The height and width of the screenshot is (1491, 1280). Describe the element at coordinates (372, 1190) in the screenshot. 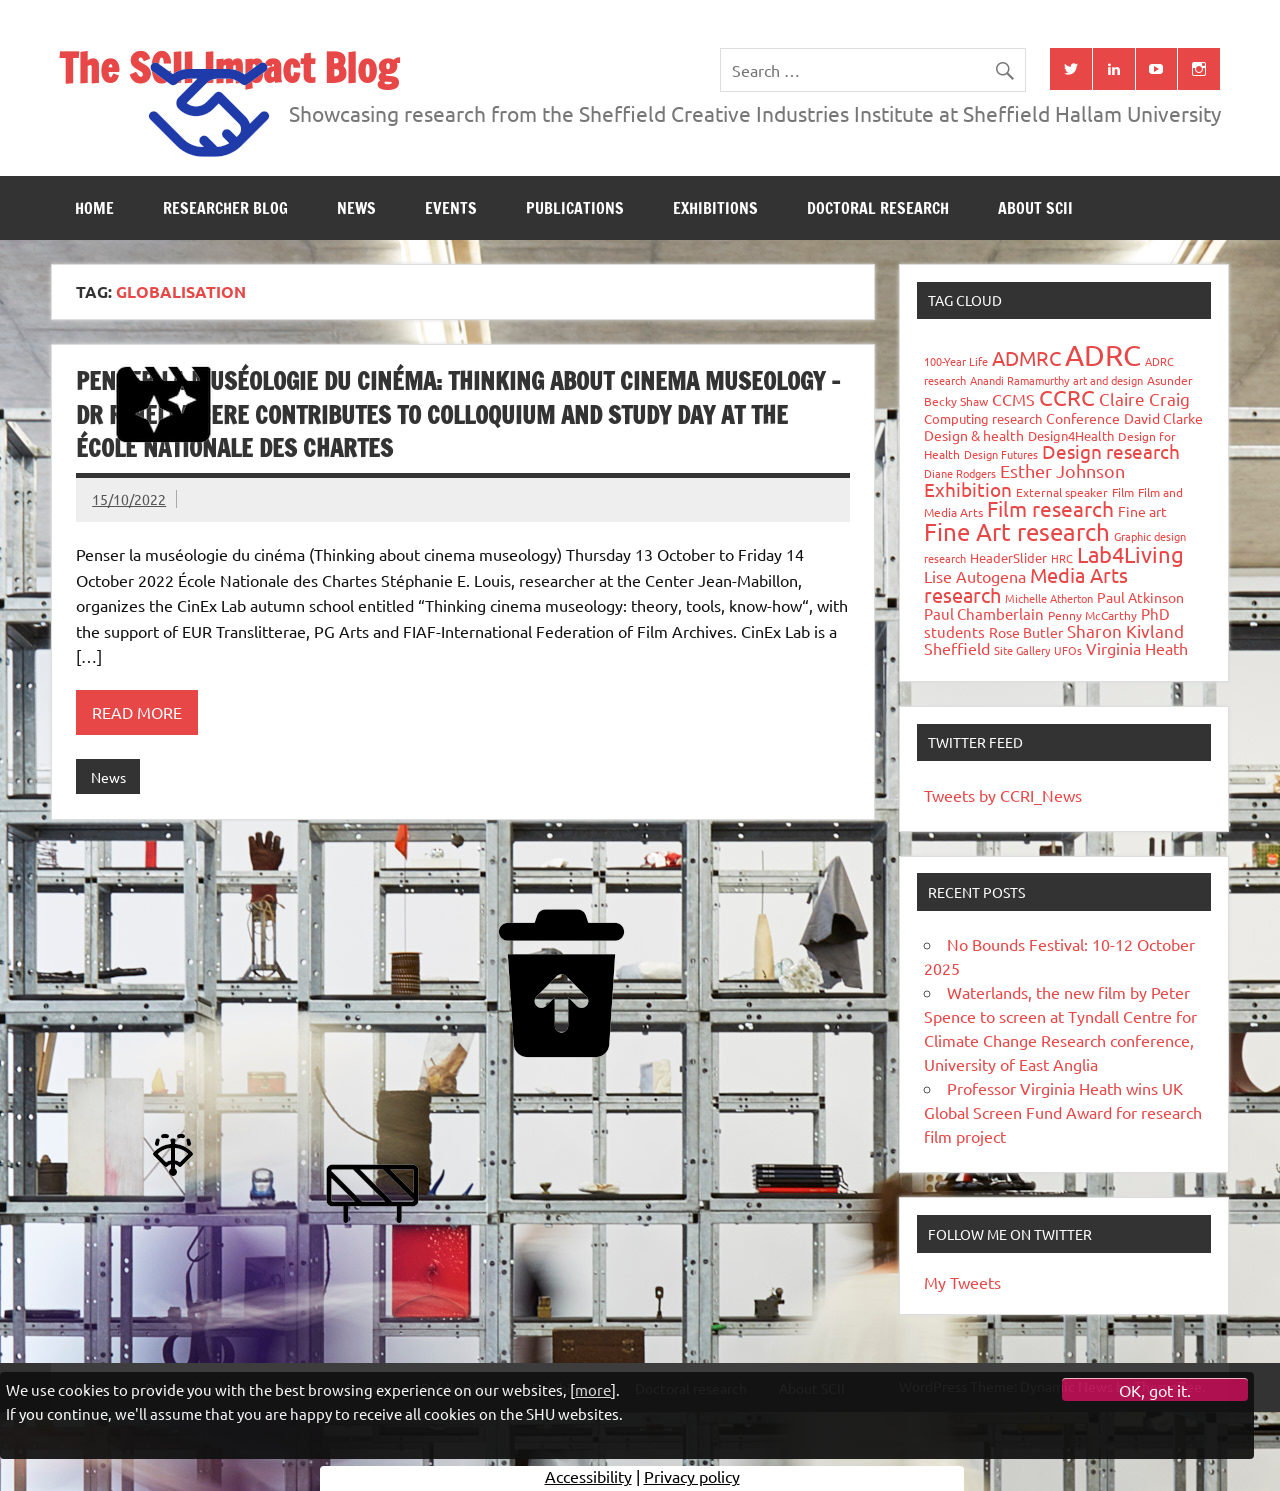

I see `indicates a blocked or restricted area` at that location.